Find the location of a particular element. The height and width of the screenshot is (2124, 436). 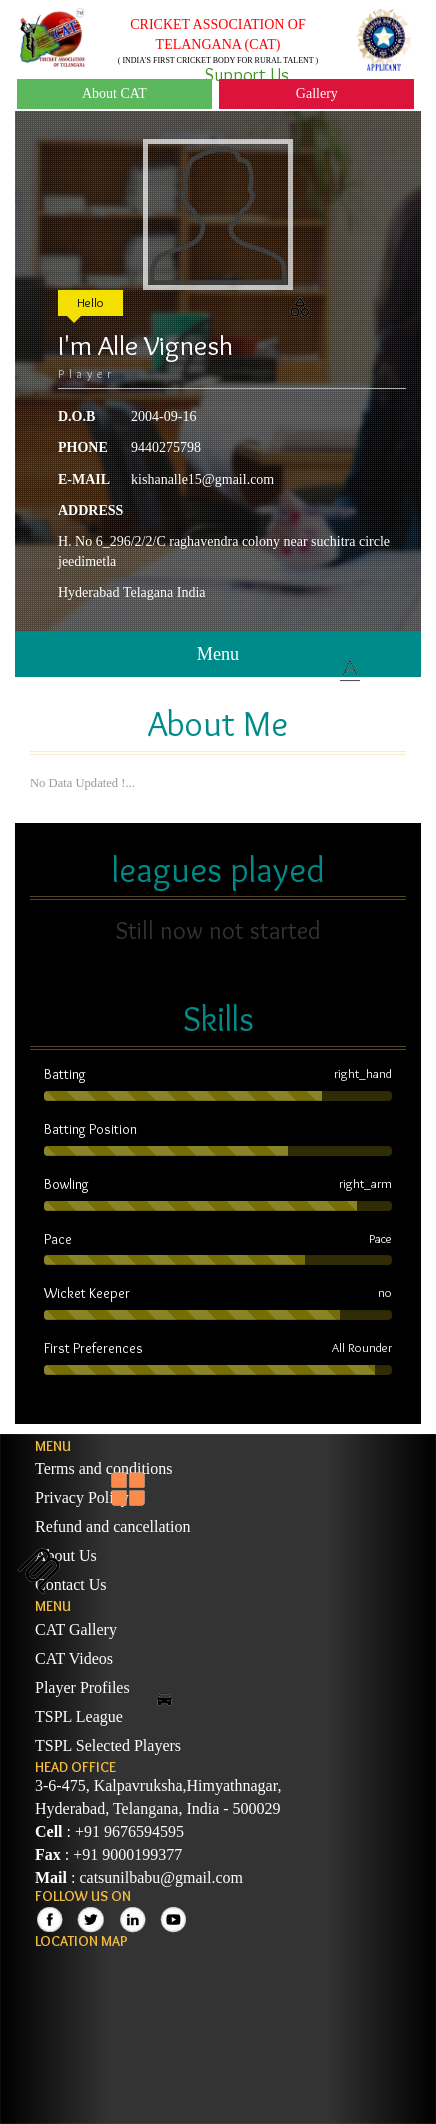

apply underline formatting to text is located at coordinates (350, 671).